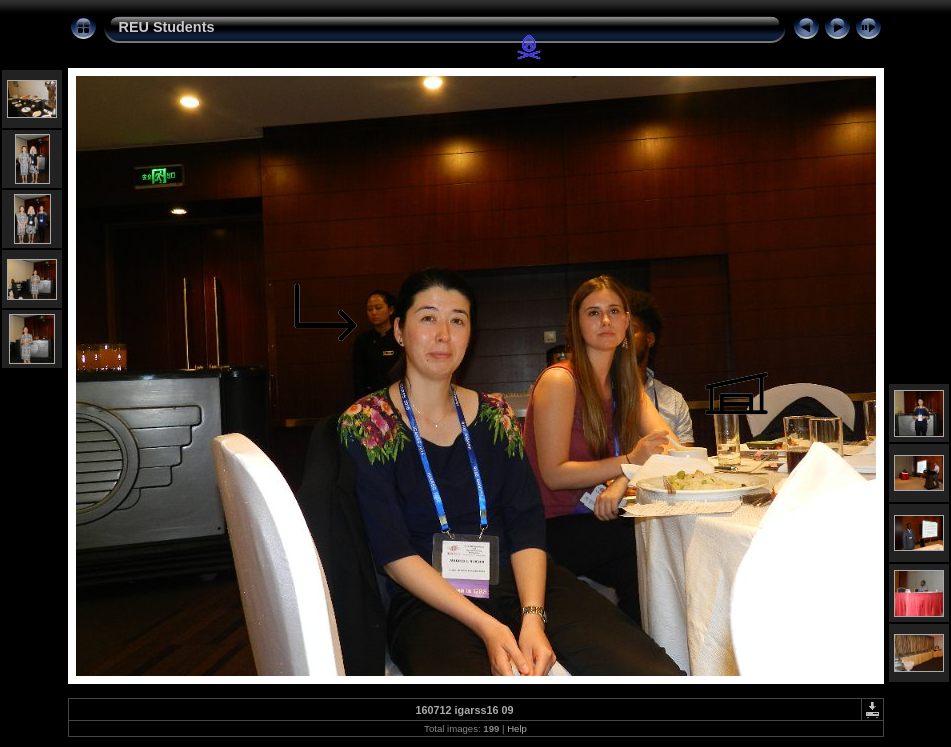  What do you see at coordinates (736, 395) in the screenshot?
I see `access warehouse or storage management` at bounding box center [736, 395].